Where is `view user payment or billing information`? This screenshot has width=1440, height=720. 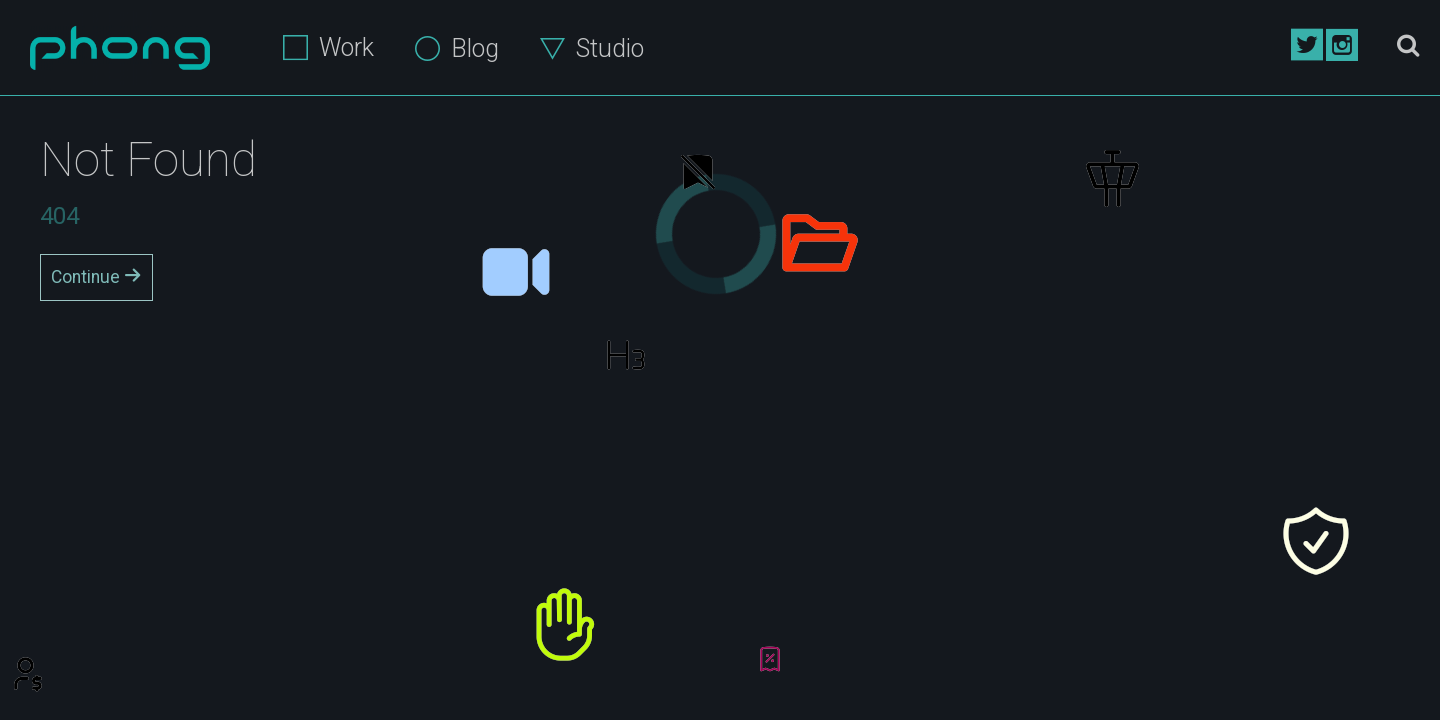
view user payment or billing information is located at coordinates (25, 673).